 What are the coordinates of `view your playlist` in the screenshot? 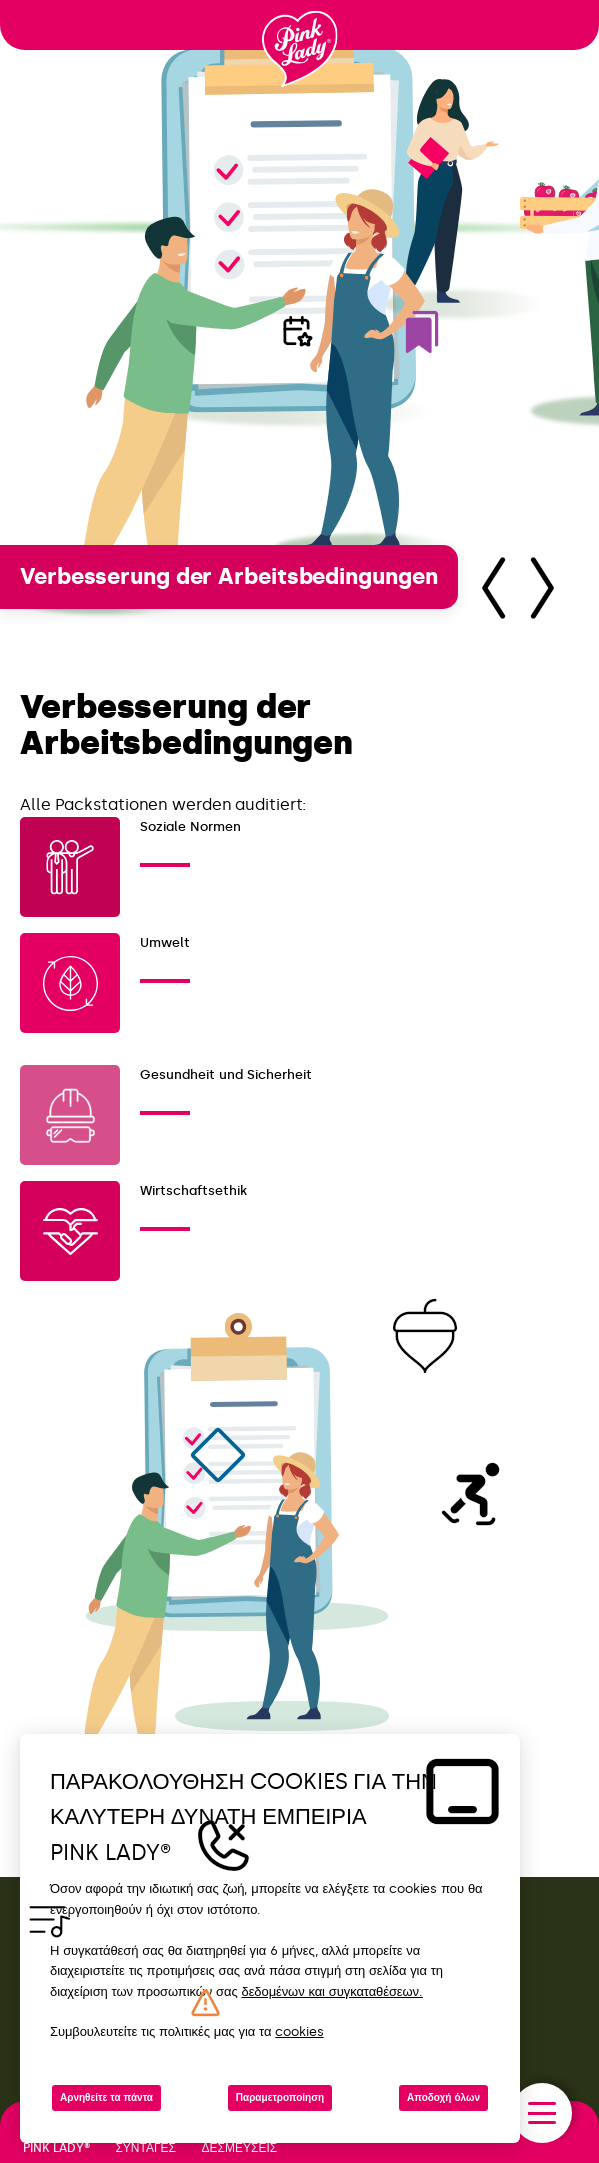 It's located at (47, 1919).